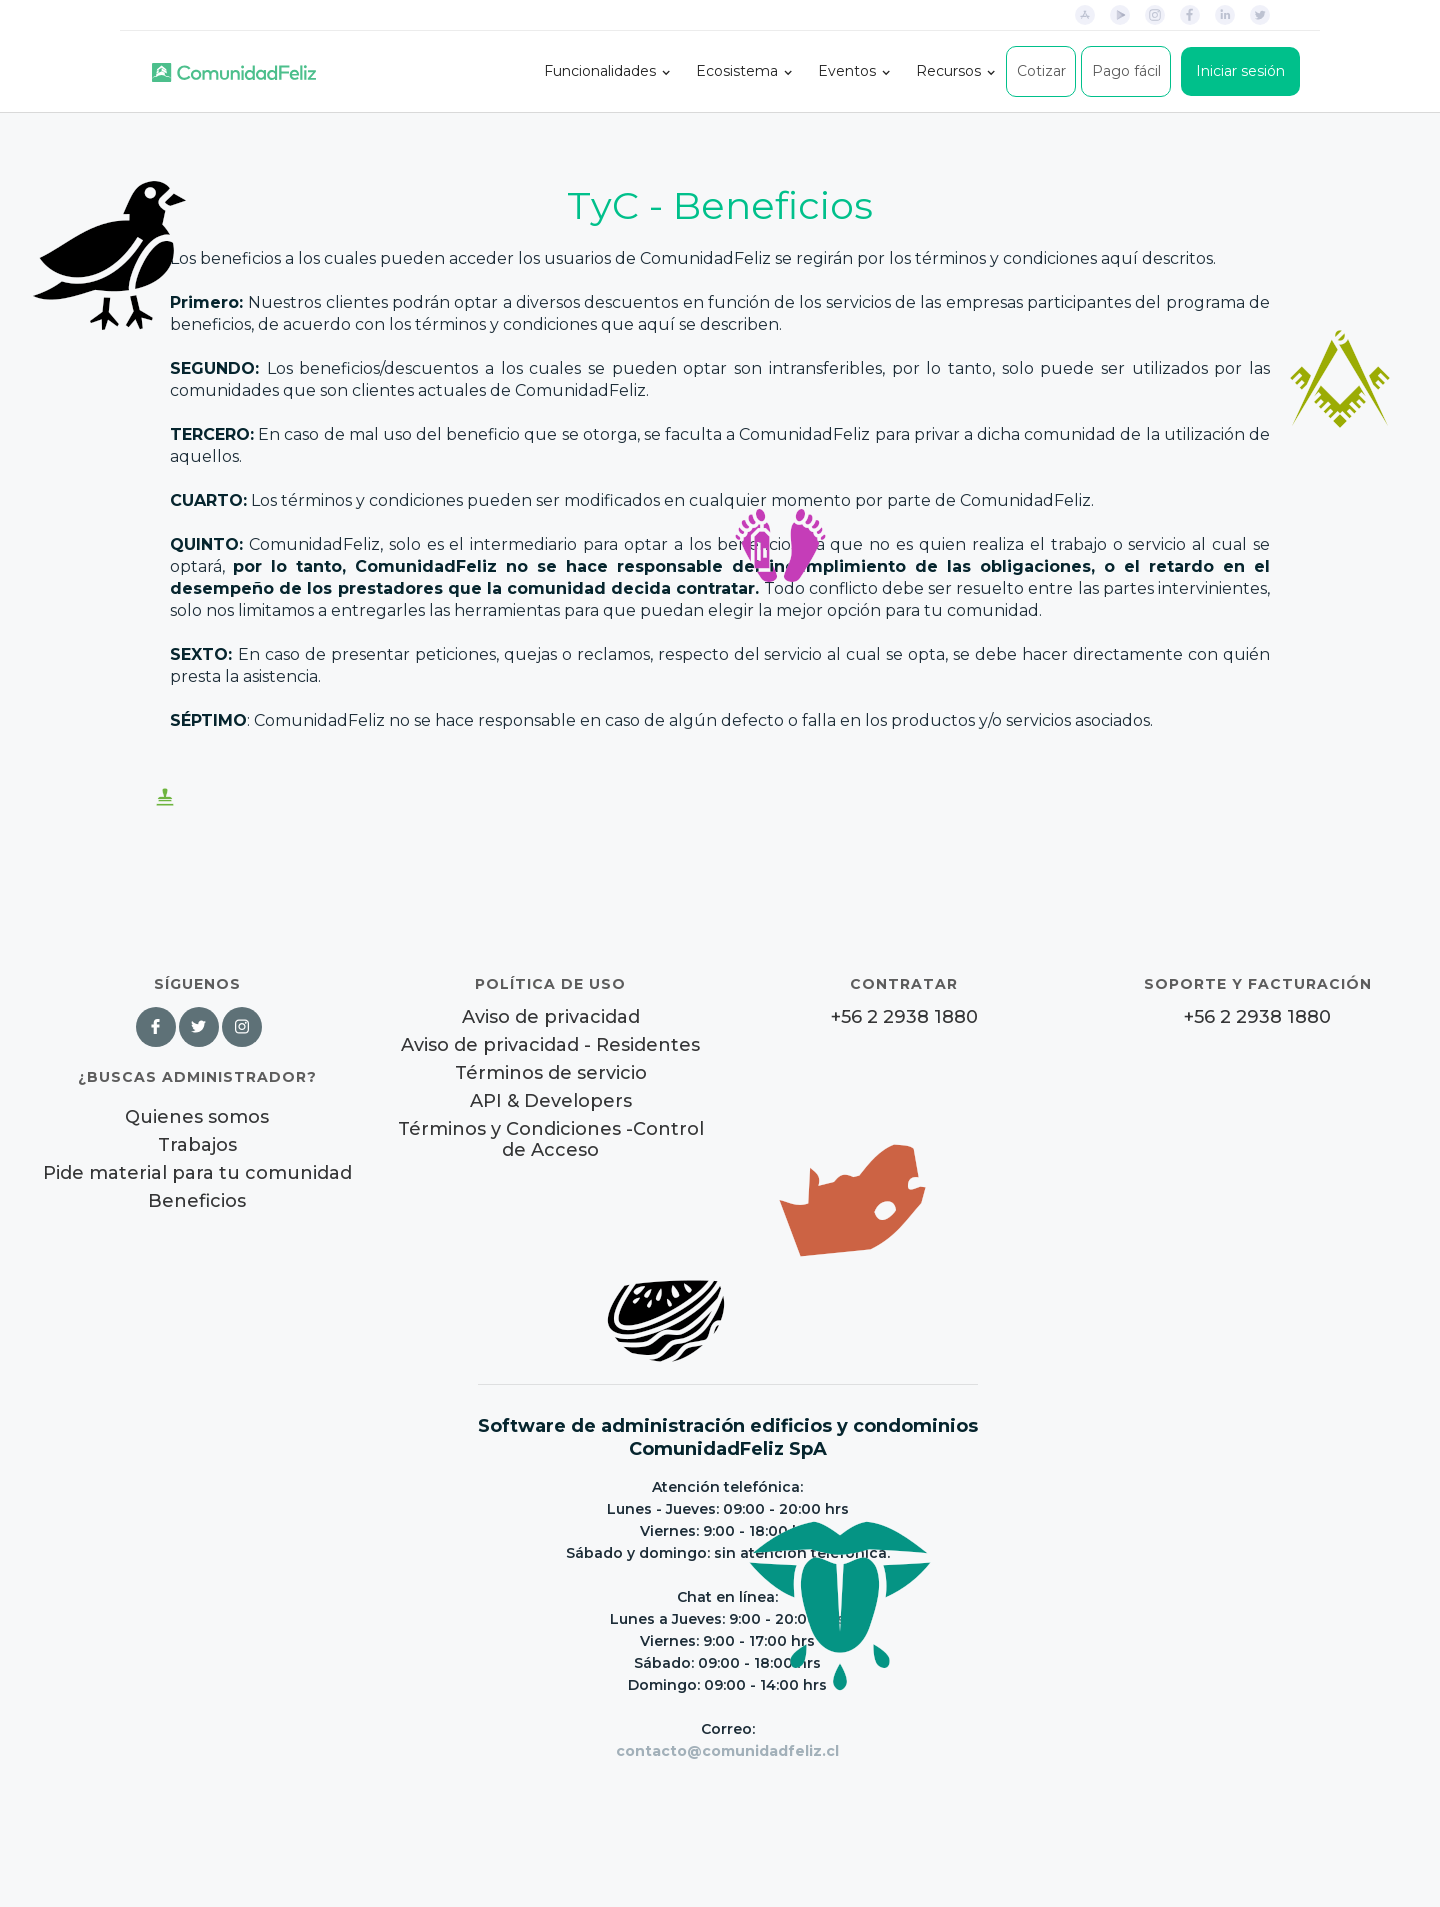 The height and width of the screenshot is (1907, 1440). Describe the element at coordinates (852, 1200) in the screenshot. I see `select South Africa as your region` at that location.